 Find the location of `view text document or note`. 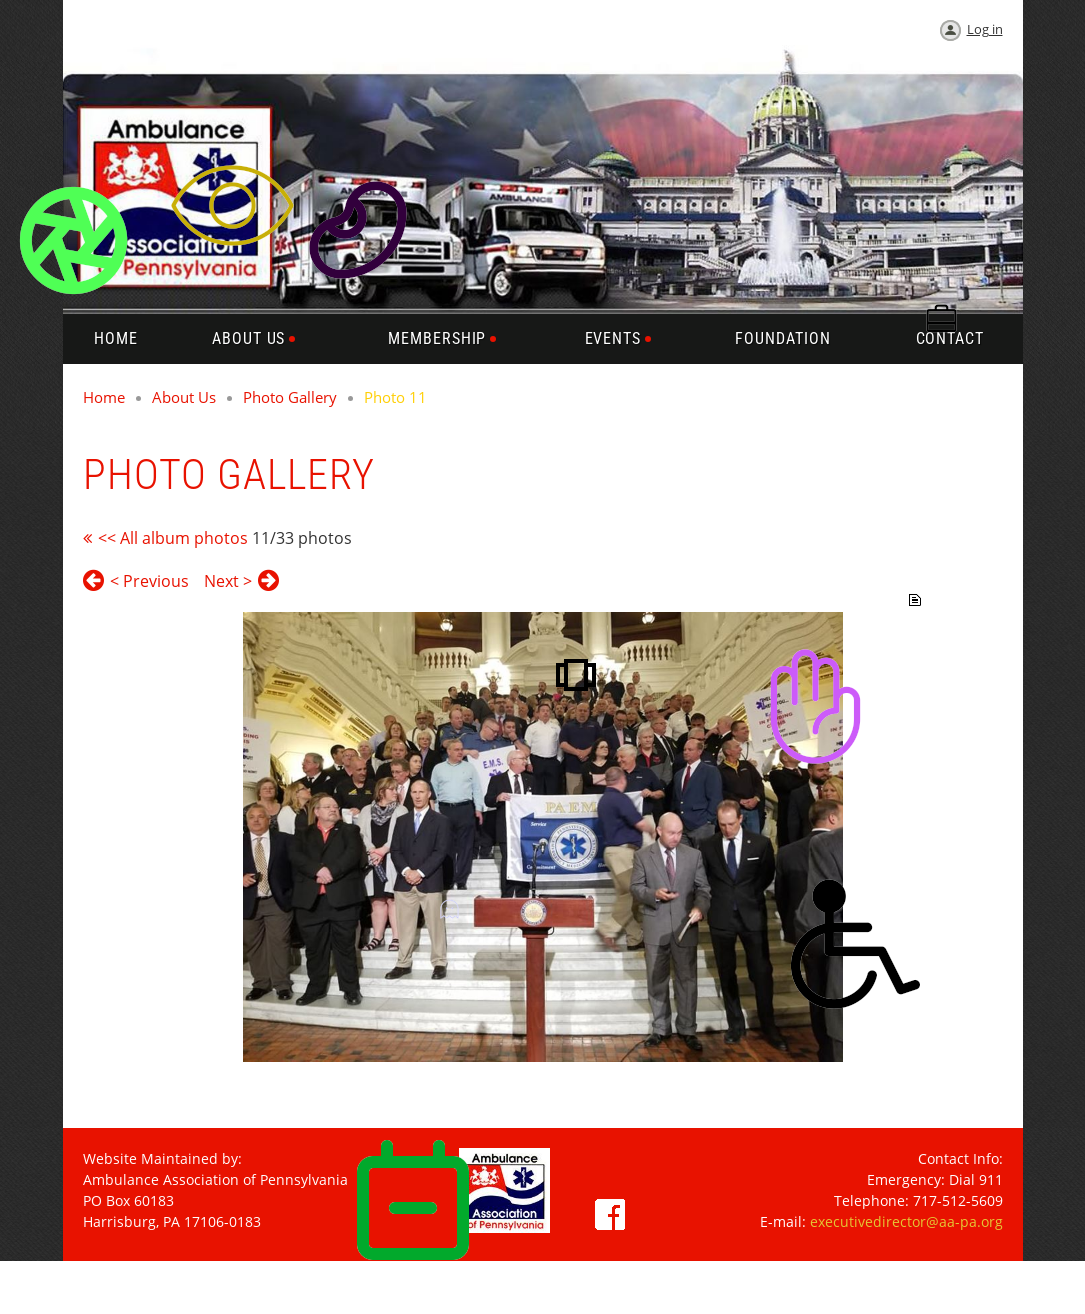

view text document or note is located at coordinates (915, 600).